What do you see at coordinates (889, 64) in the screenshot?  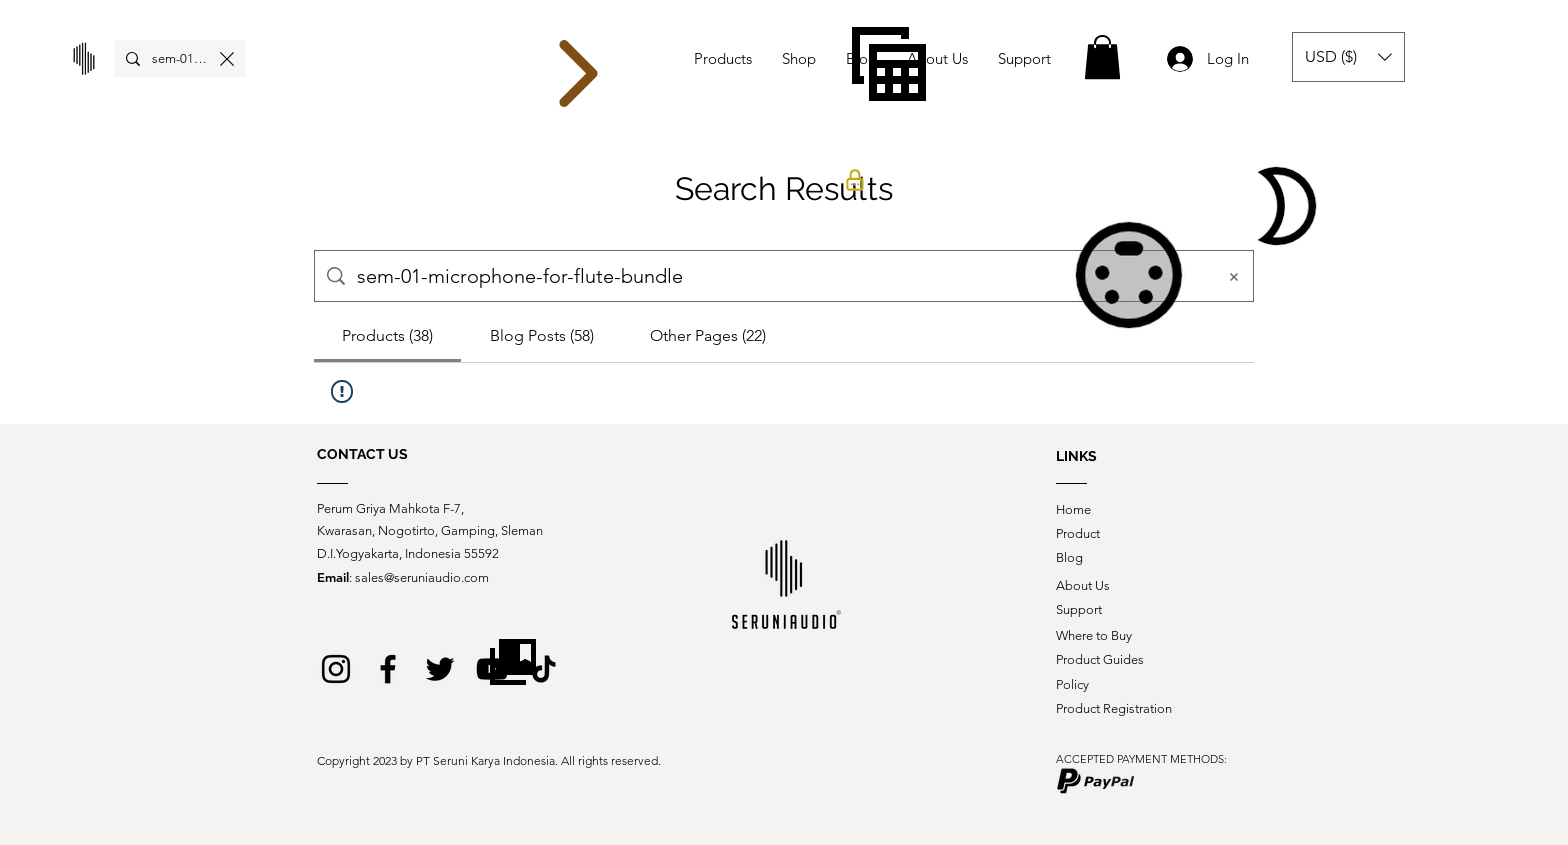 I see `switch to table or grid view` at bounding box center [889, 64].